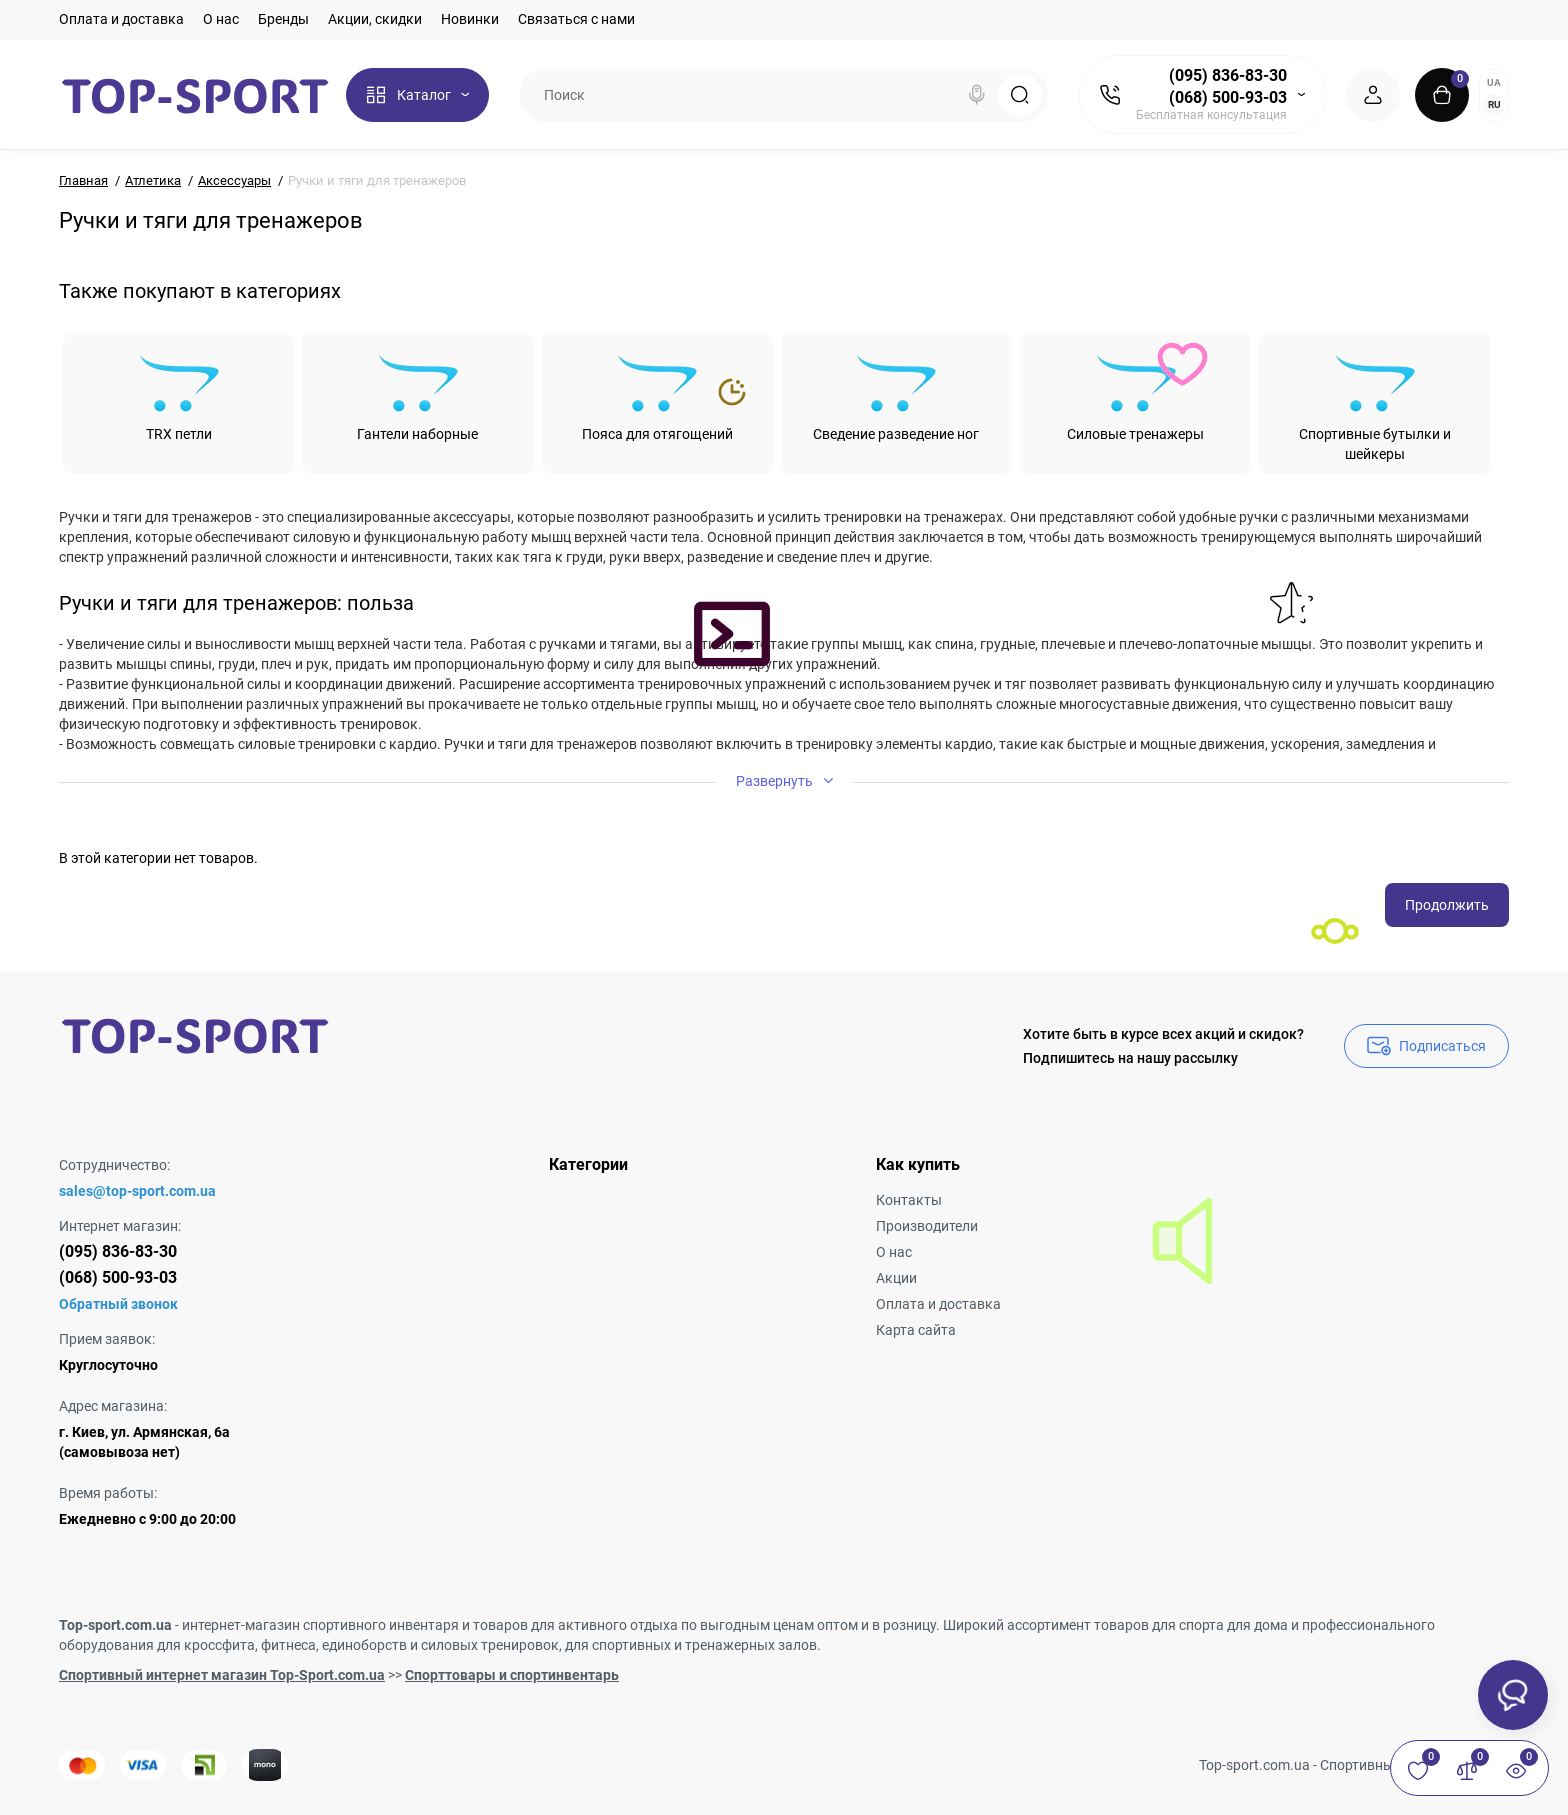 The width and height of the screenshot is (1568, 1815). What do you see at coordinates (732, 634) in the screenshot?
I see `open the command line terminal` at bounding box center [732, 634].